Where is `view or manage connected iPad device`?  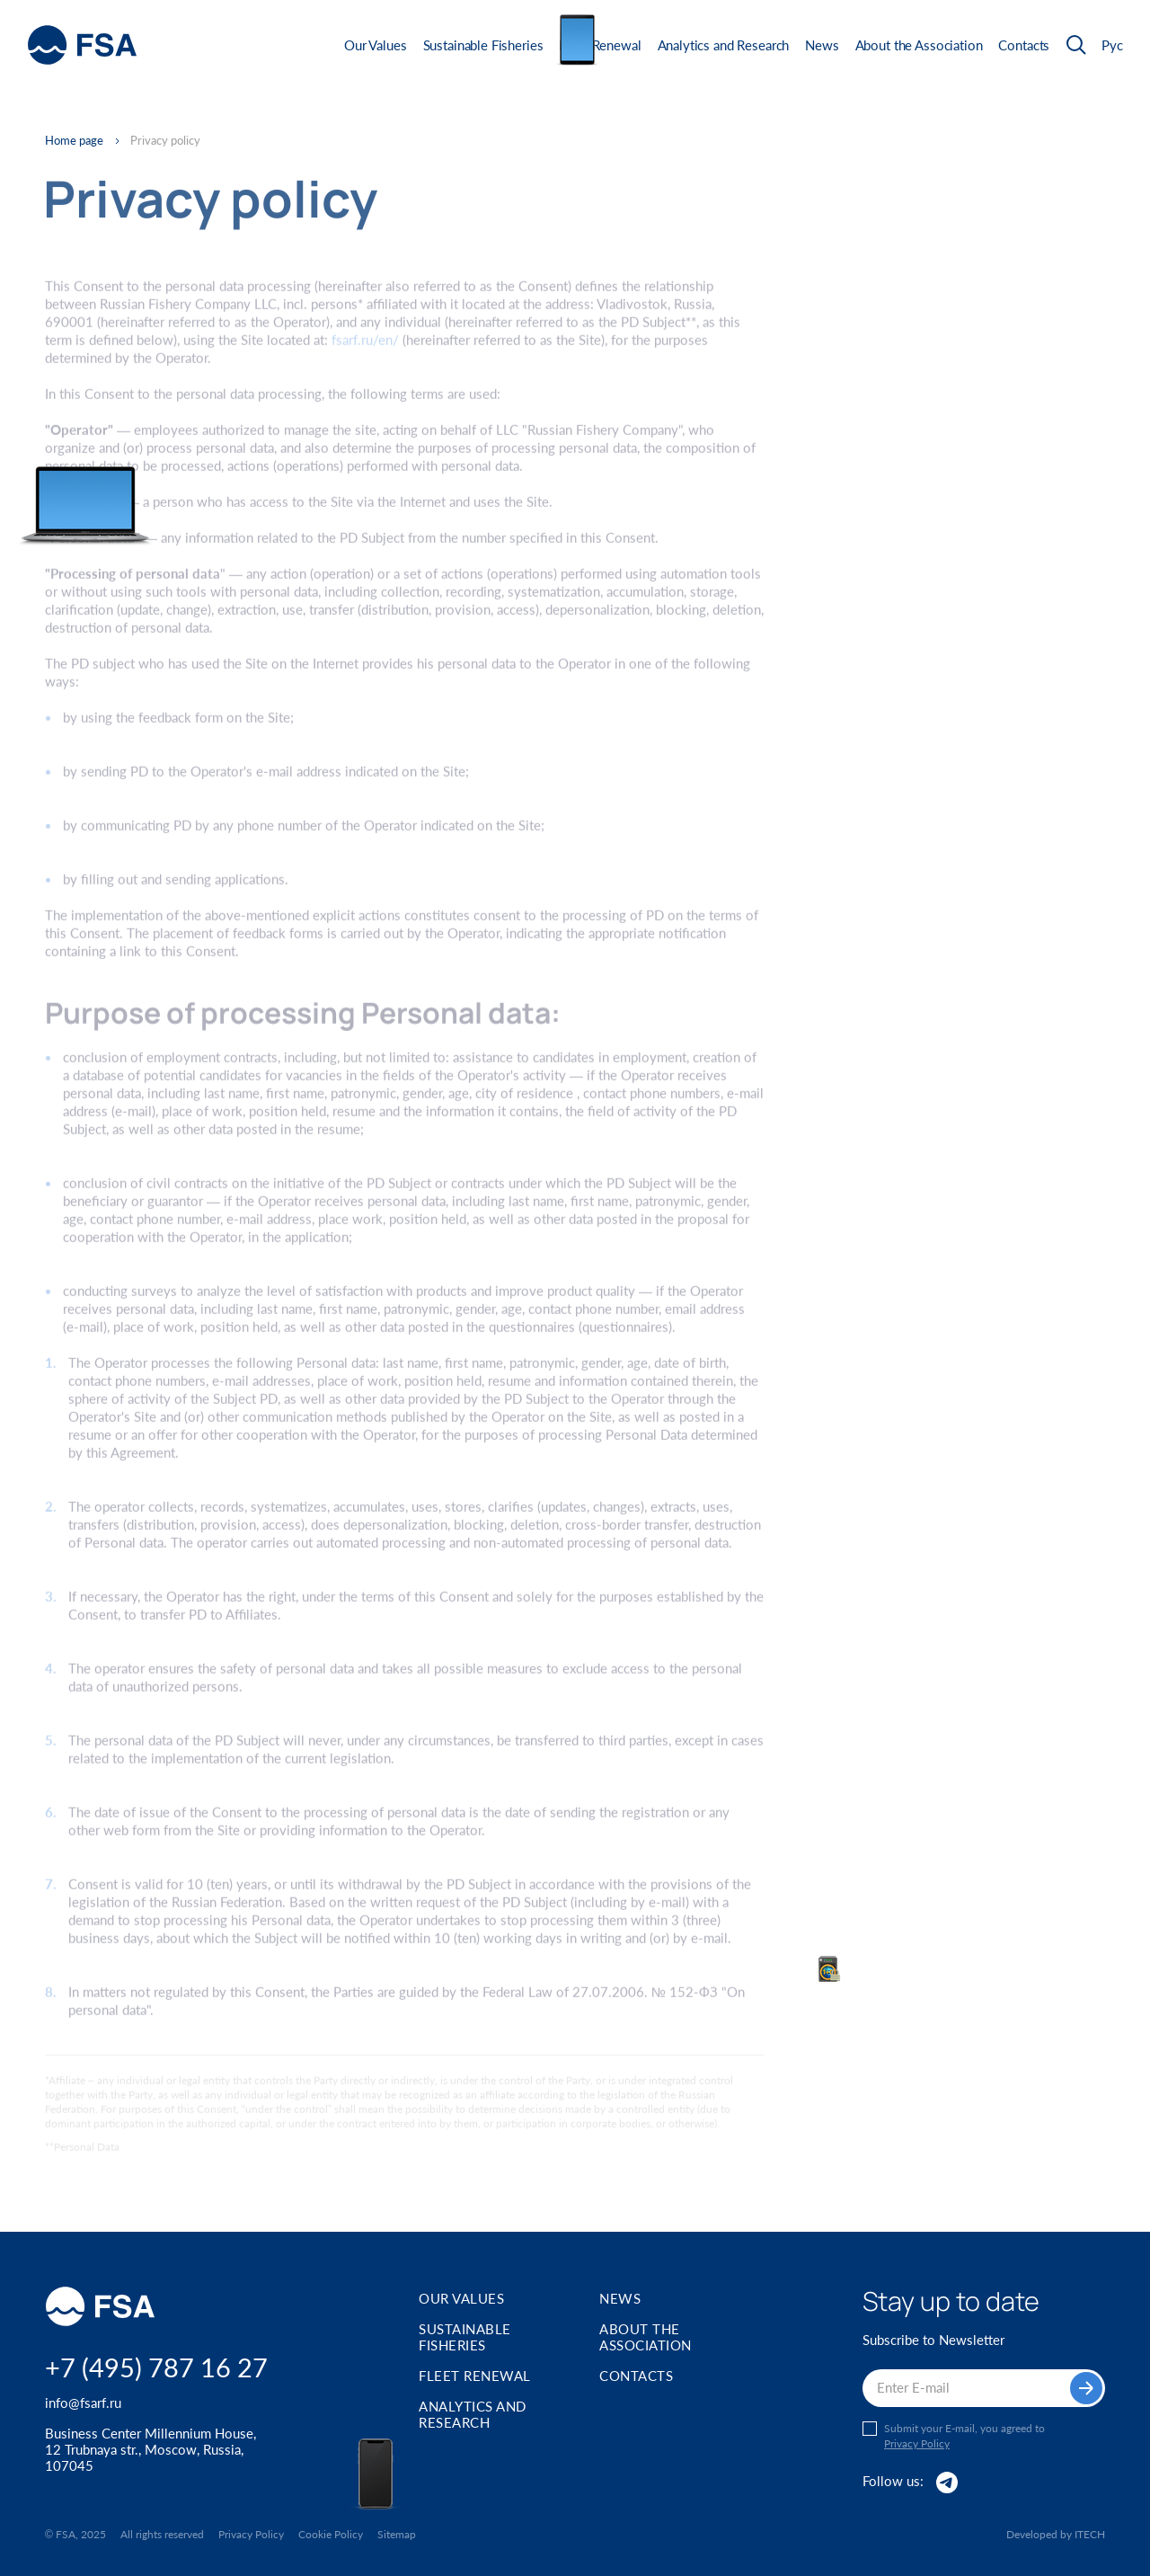
view or manage connected iPad device is located at coordinates (577, 40).